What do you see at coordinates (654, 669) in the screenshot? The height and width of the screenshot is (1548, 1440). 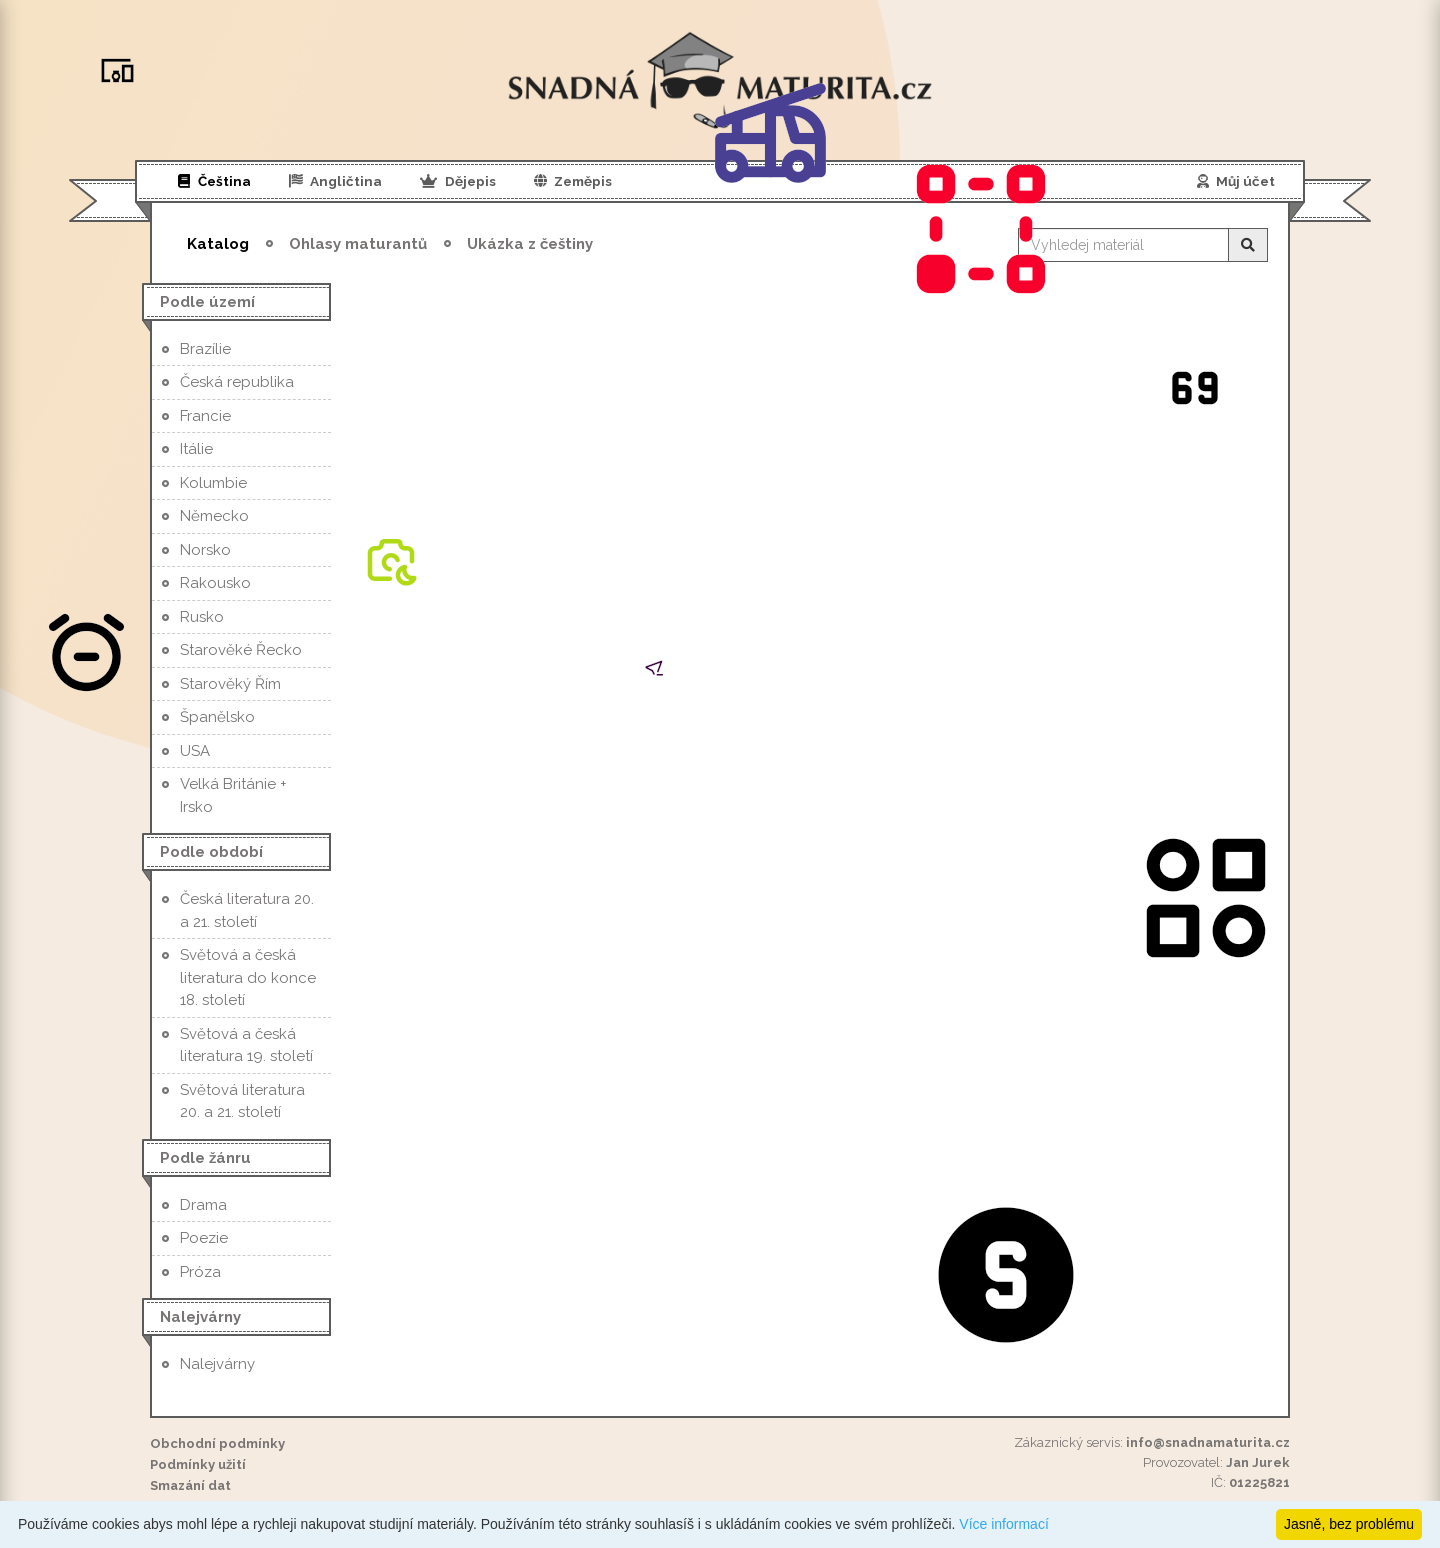 I see `remove a saved location` at bounding box center [654, 669].